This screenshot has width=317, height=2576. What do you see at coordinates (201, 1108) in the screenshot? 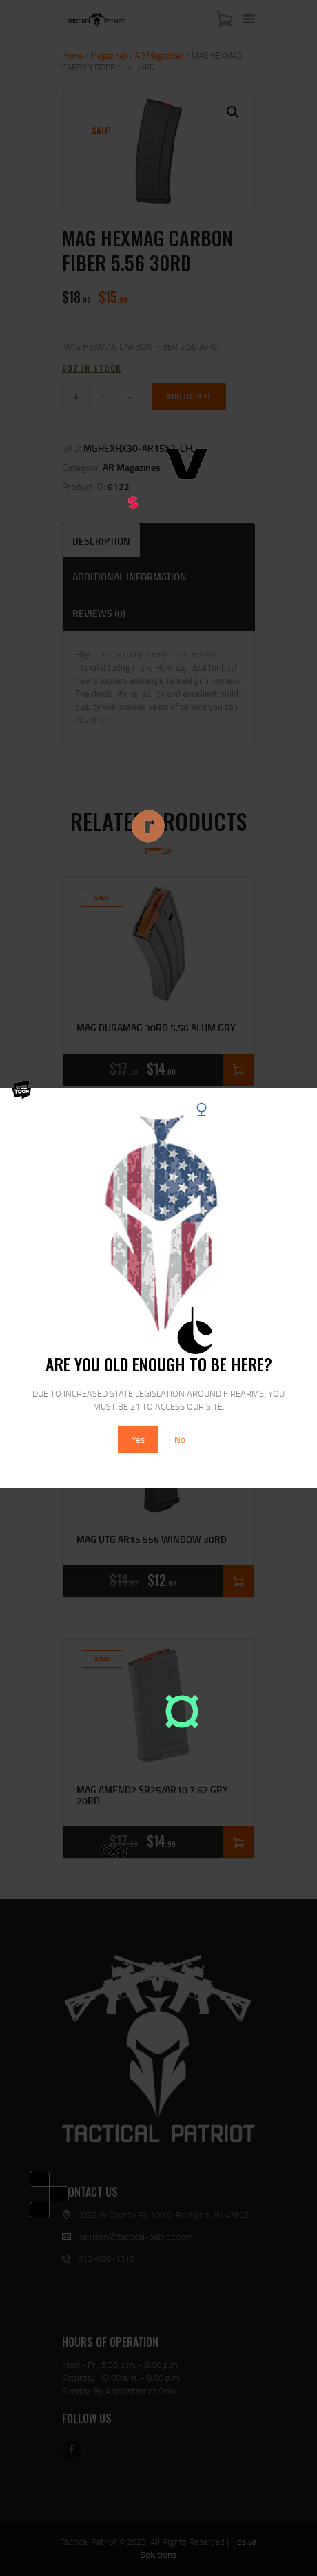
I see `mark a location on the map` at bounding box center [201, 1108].